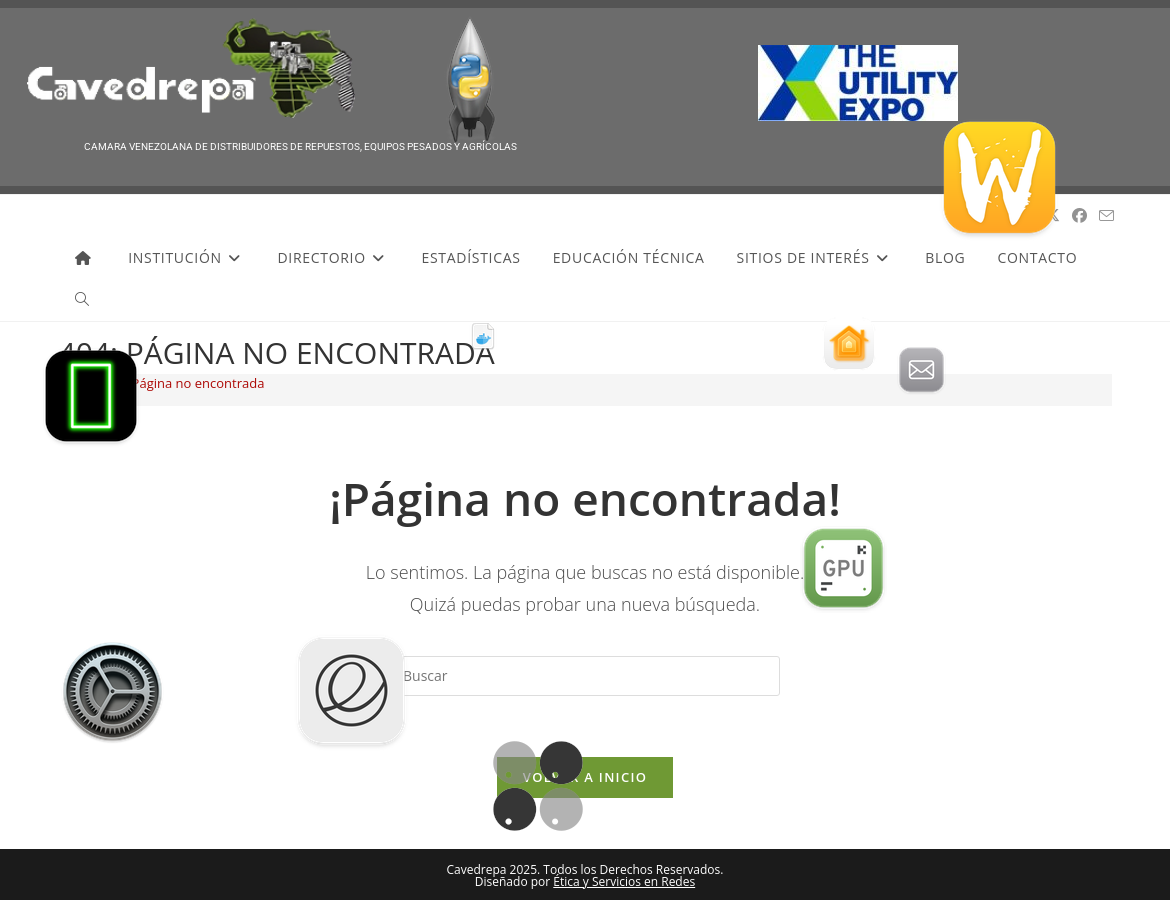 This screenshot has width=1170, height=900. I want to click on open system preferences or settings, so click(112, 691).